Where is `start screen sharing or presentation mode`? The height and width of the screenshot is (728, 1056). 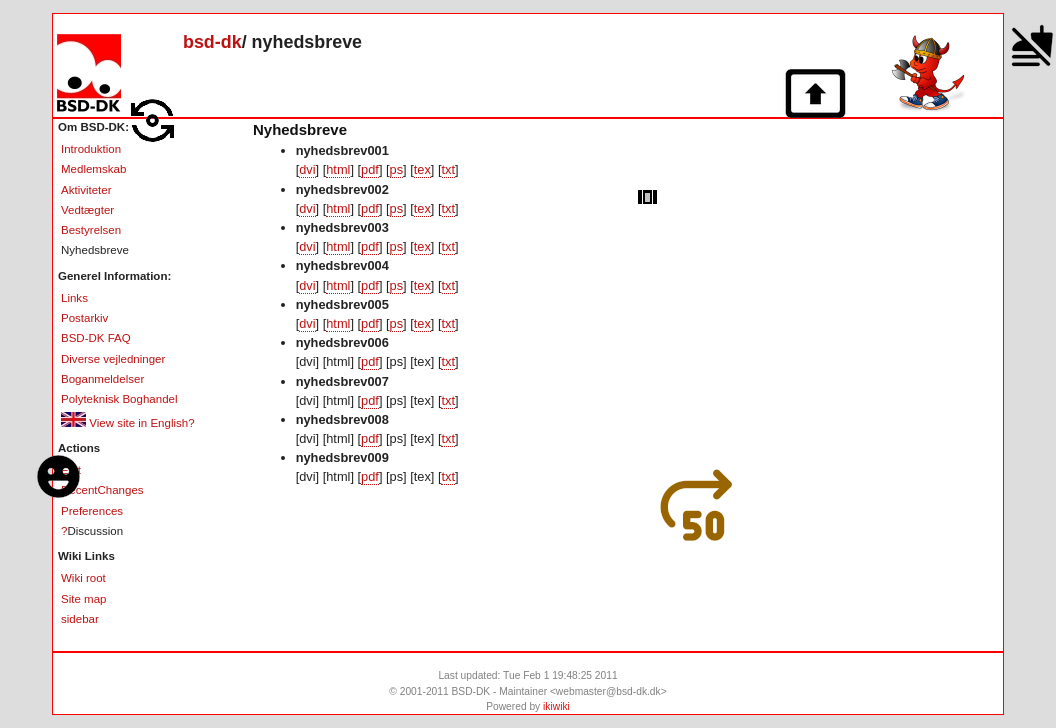 start screen sharing or presentation mode is located at coordinates (815, 93).